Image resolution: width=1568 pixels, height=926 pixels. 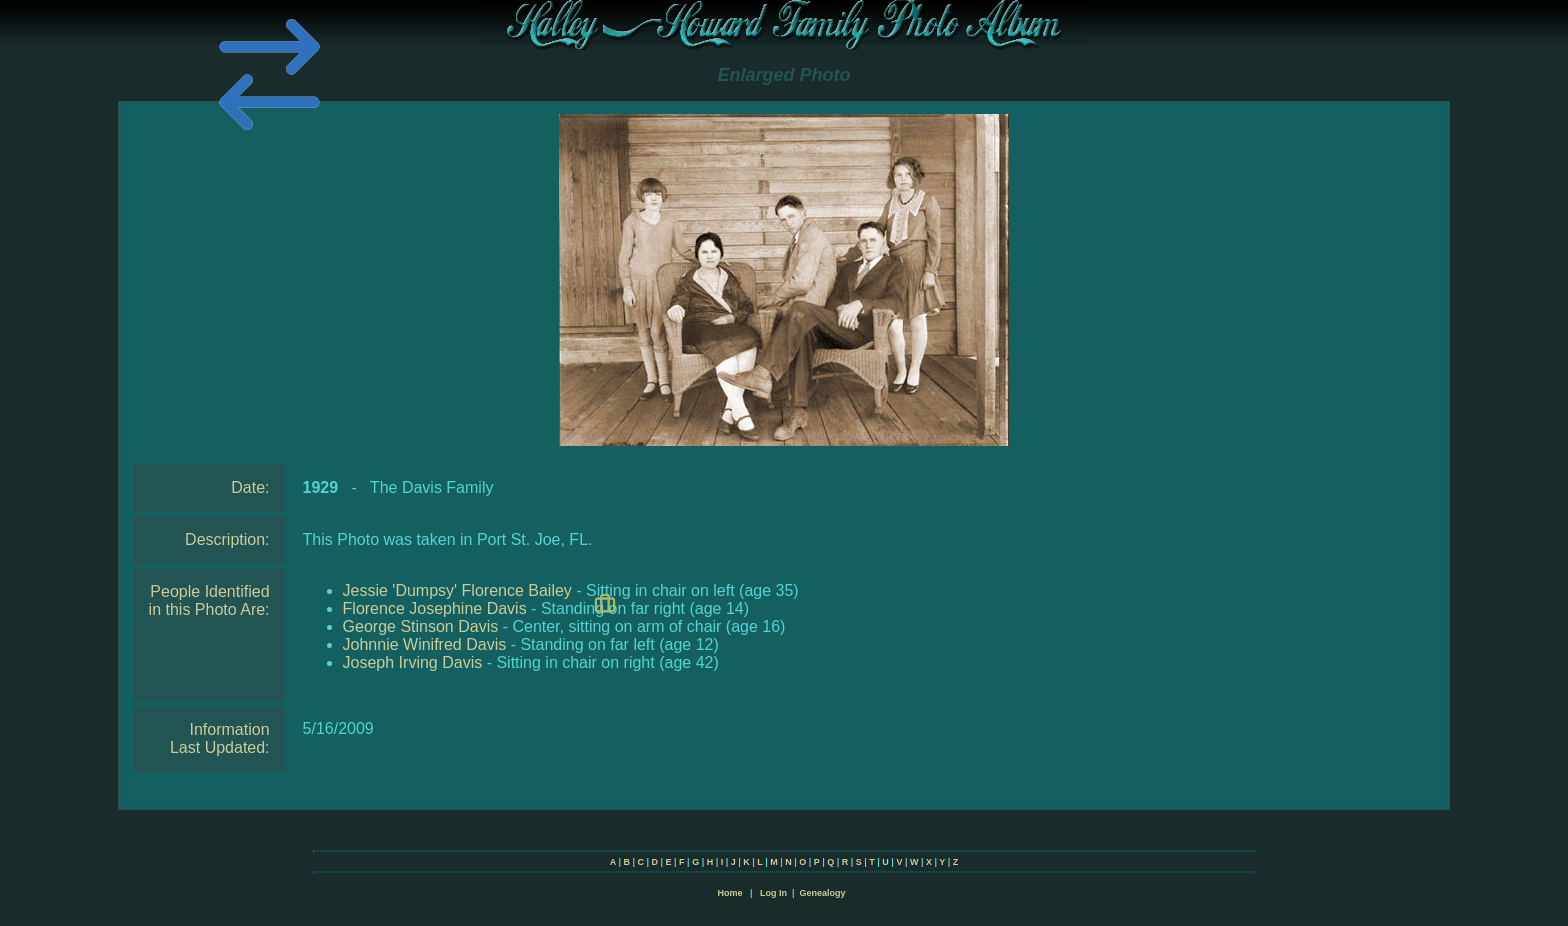 What do you see at coordinates (269, 74) in the screenshot?
I see `swap or exchange items` at bounding box center [269, 74].